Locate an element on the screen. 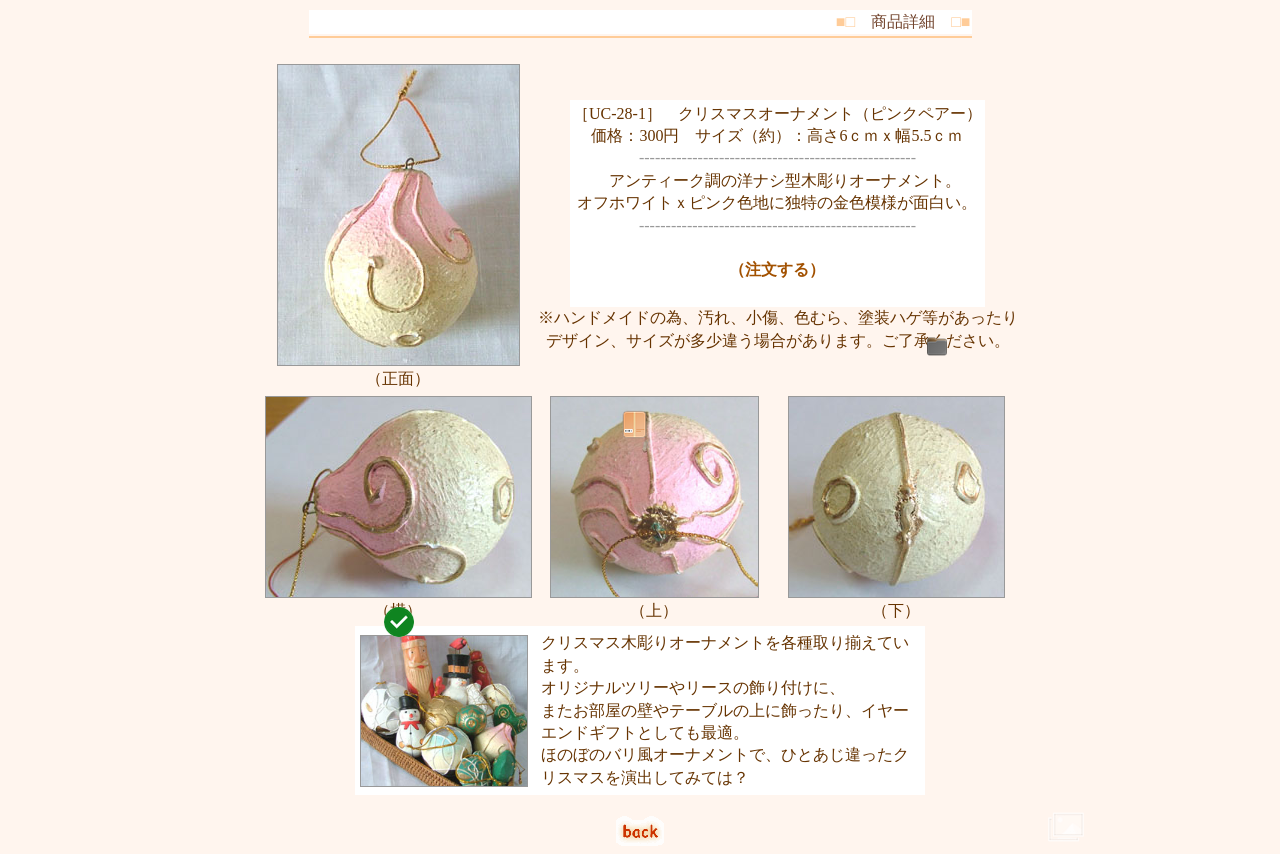  open a folder to view its contents is located at coordinates (937, 346).